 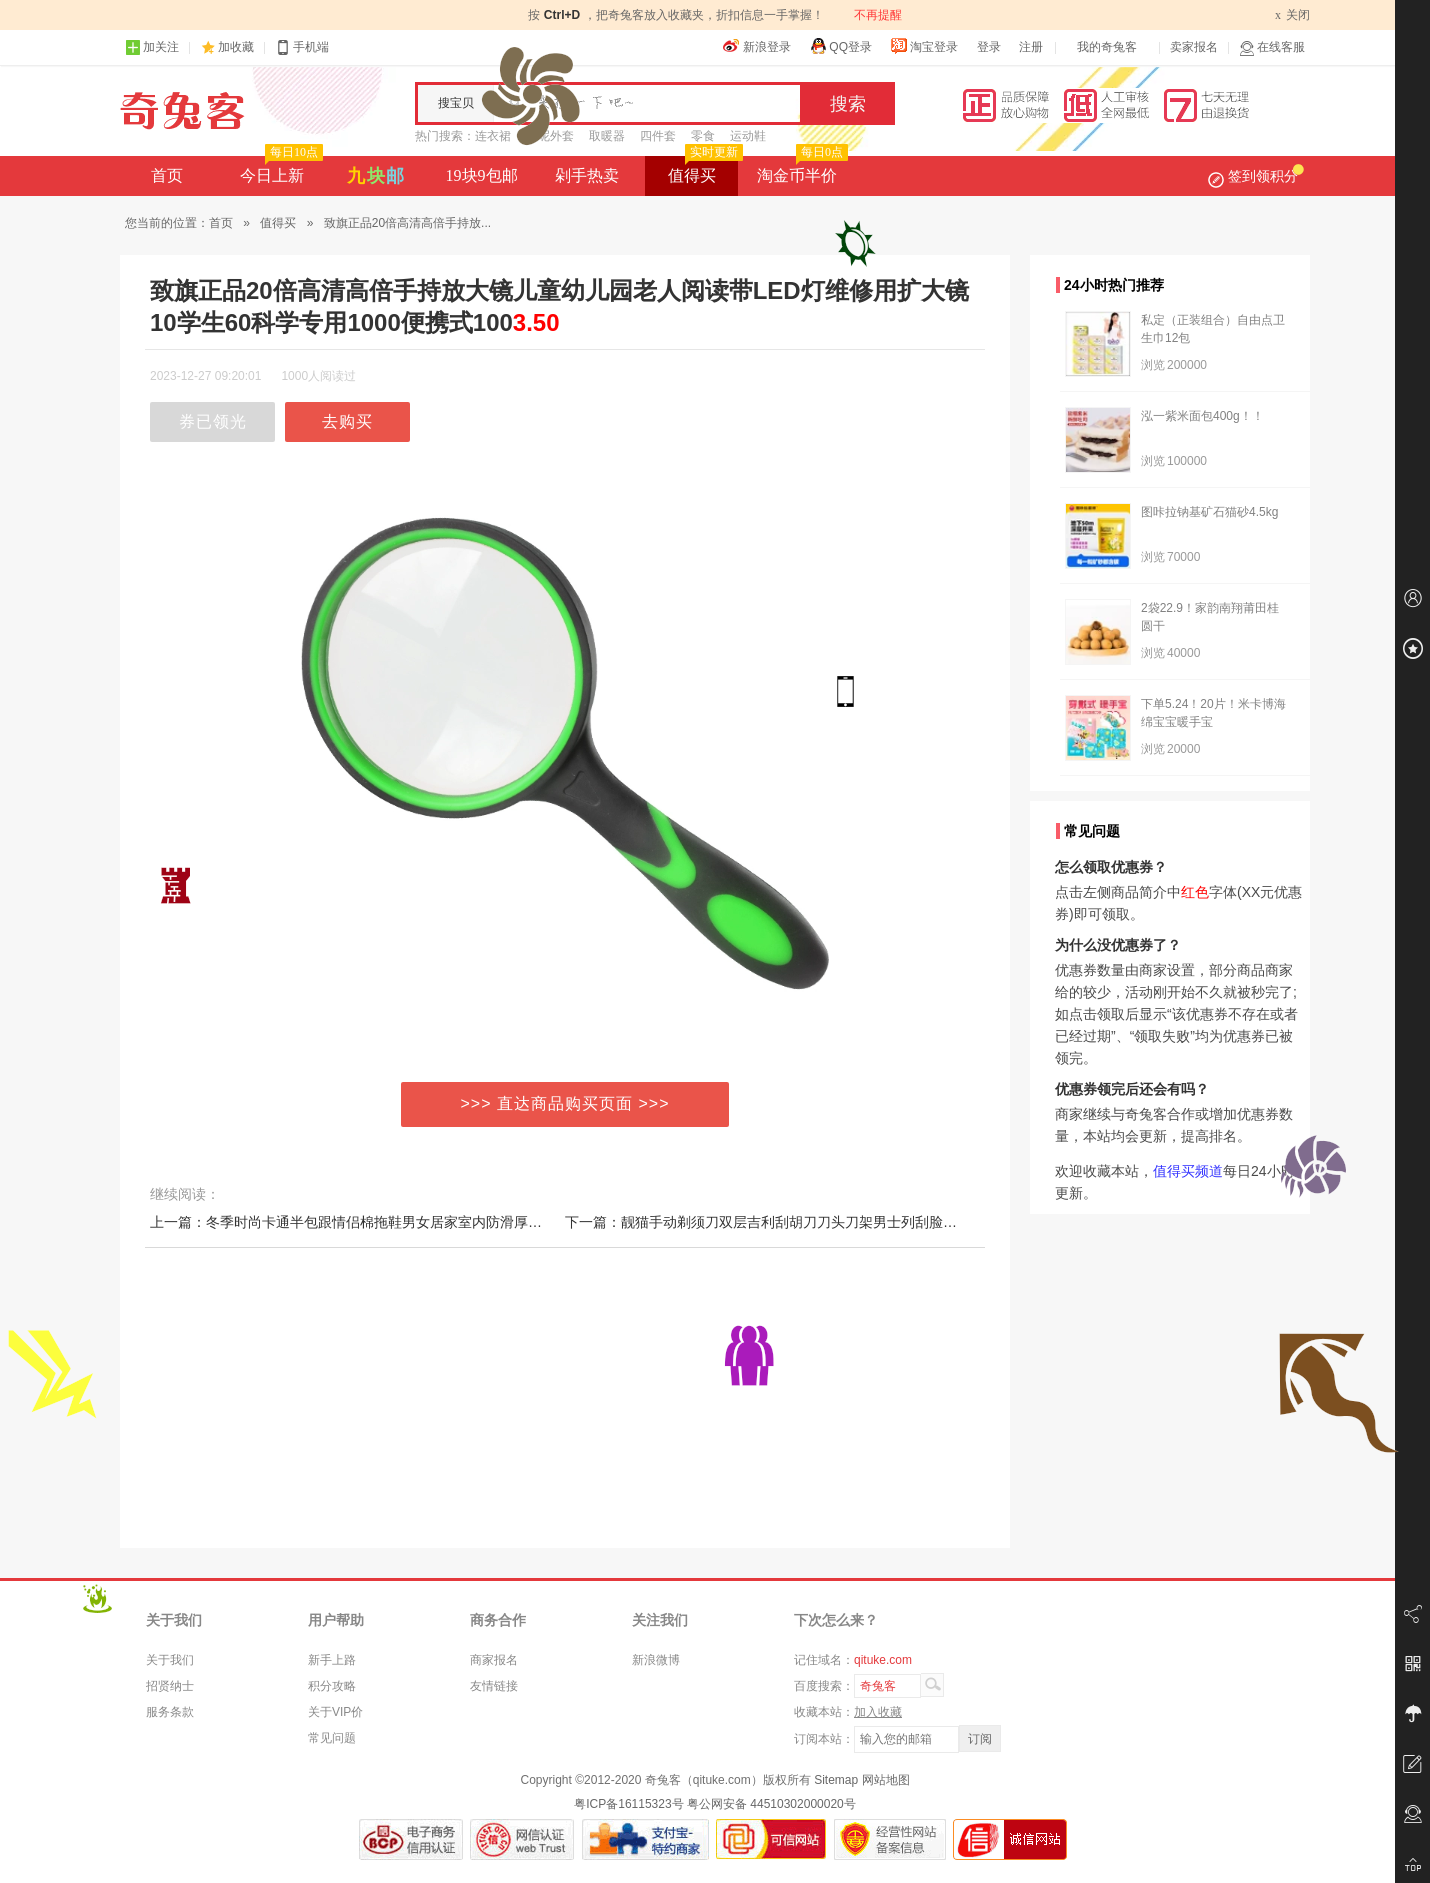 What do you see at coordinates (175, 885) in the screenshot?
I see `access tower defense or castle-building game mode` at bounding box center [175, 885].